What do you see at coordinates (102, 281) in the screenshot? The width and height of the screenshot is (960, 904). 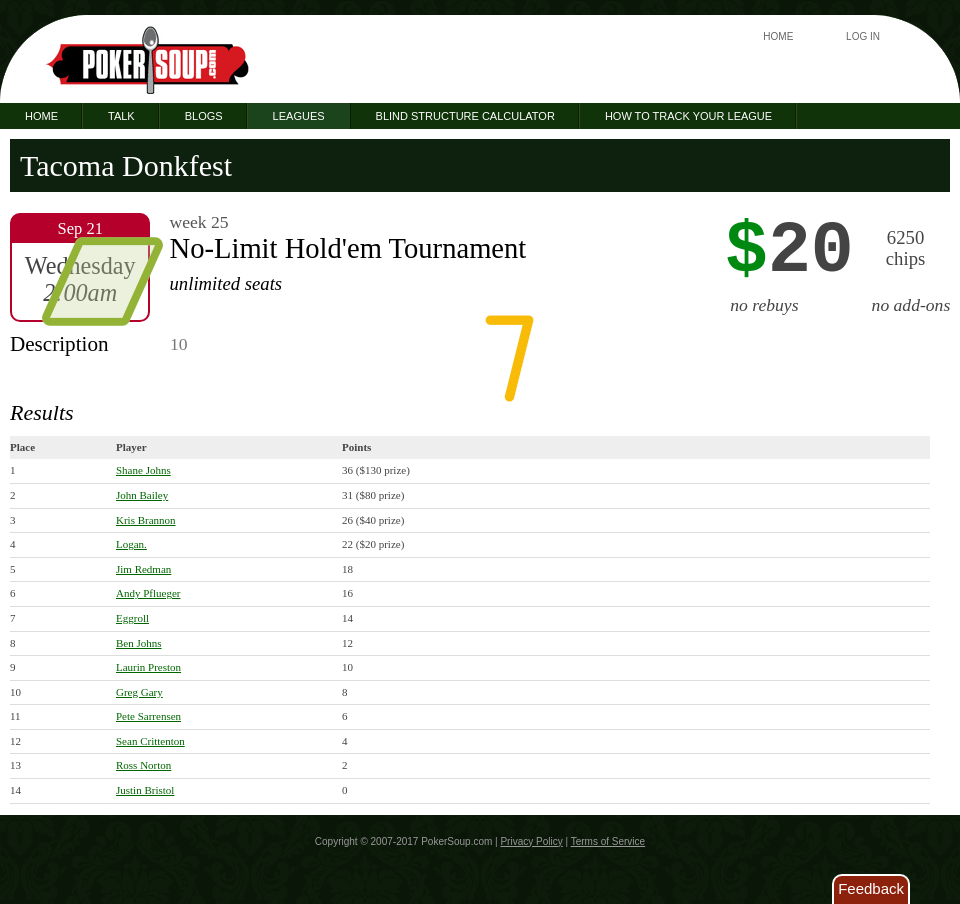 I see `parallelogram shape tool` at bounding box center [102, 281].